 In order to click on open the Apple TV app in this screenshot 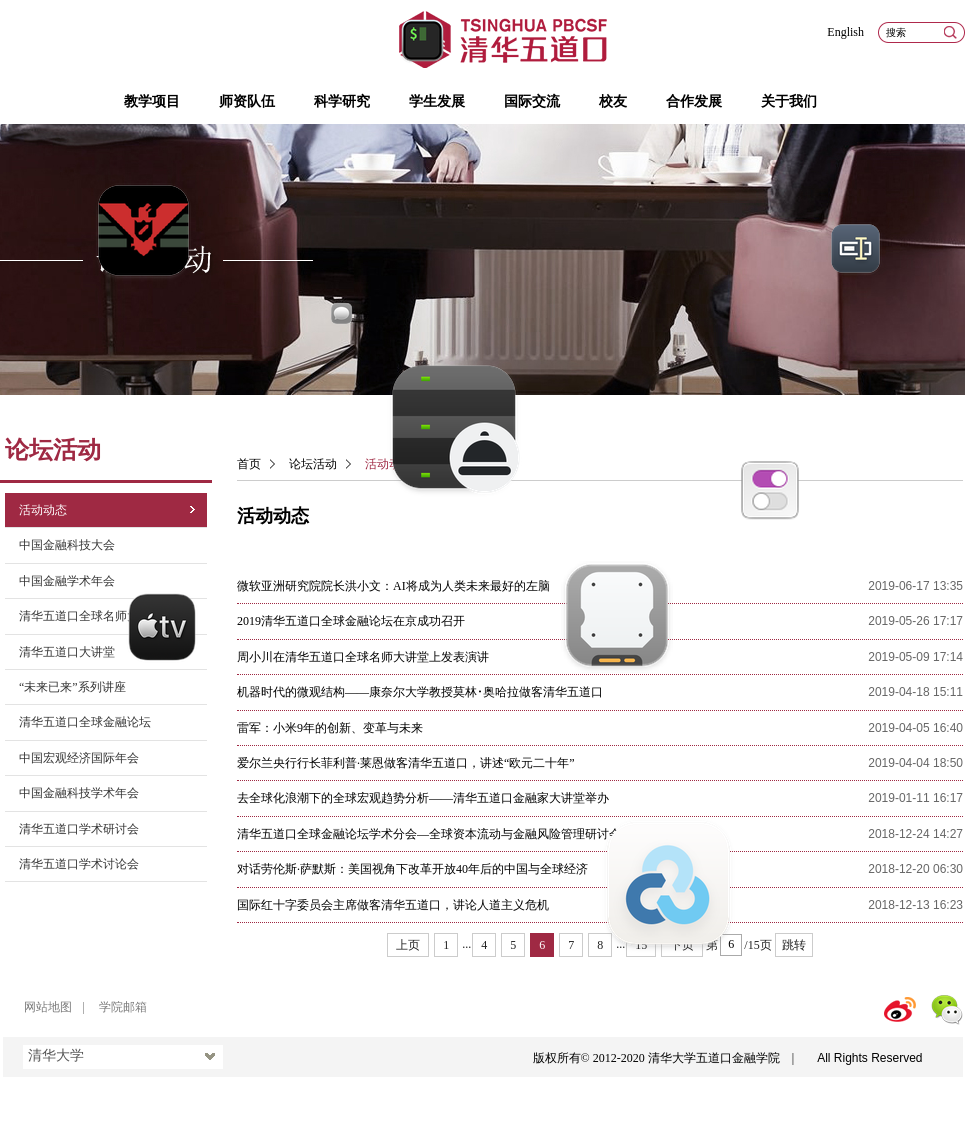, I will do `click(162, 627)`.